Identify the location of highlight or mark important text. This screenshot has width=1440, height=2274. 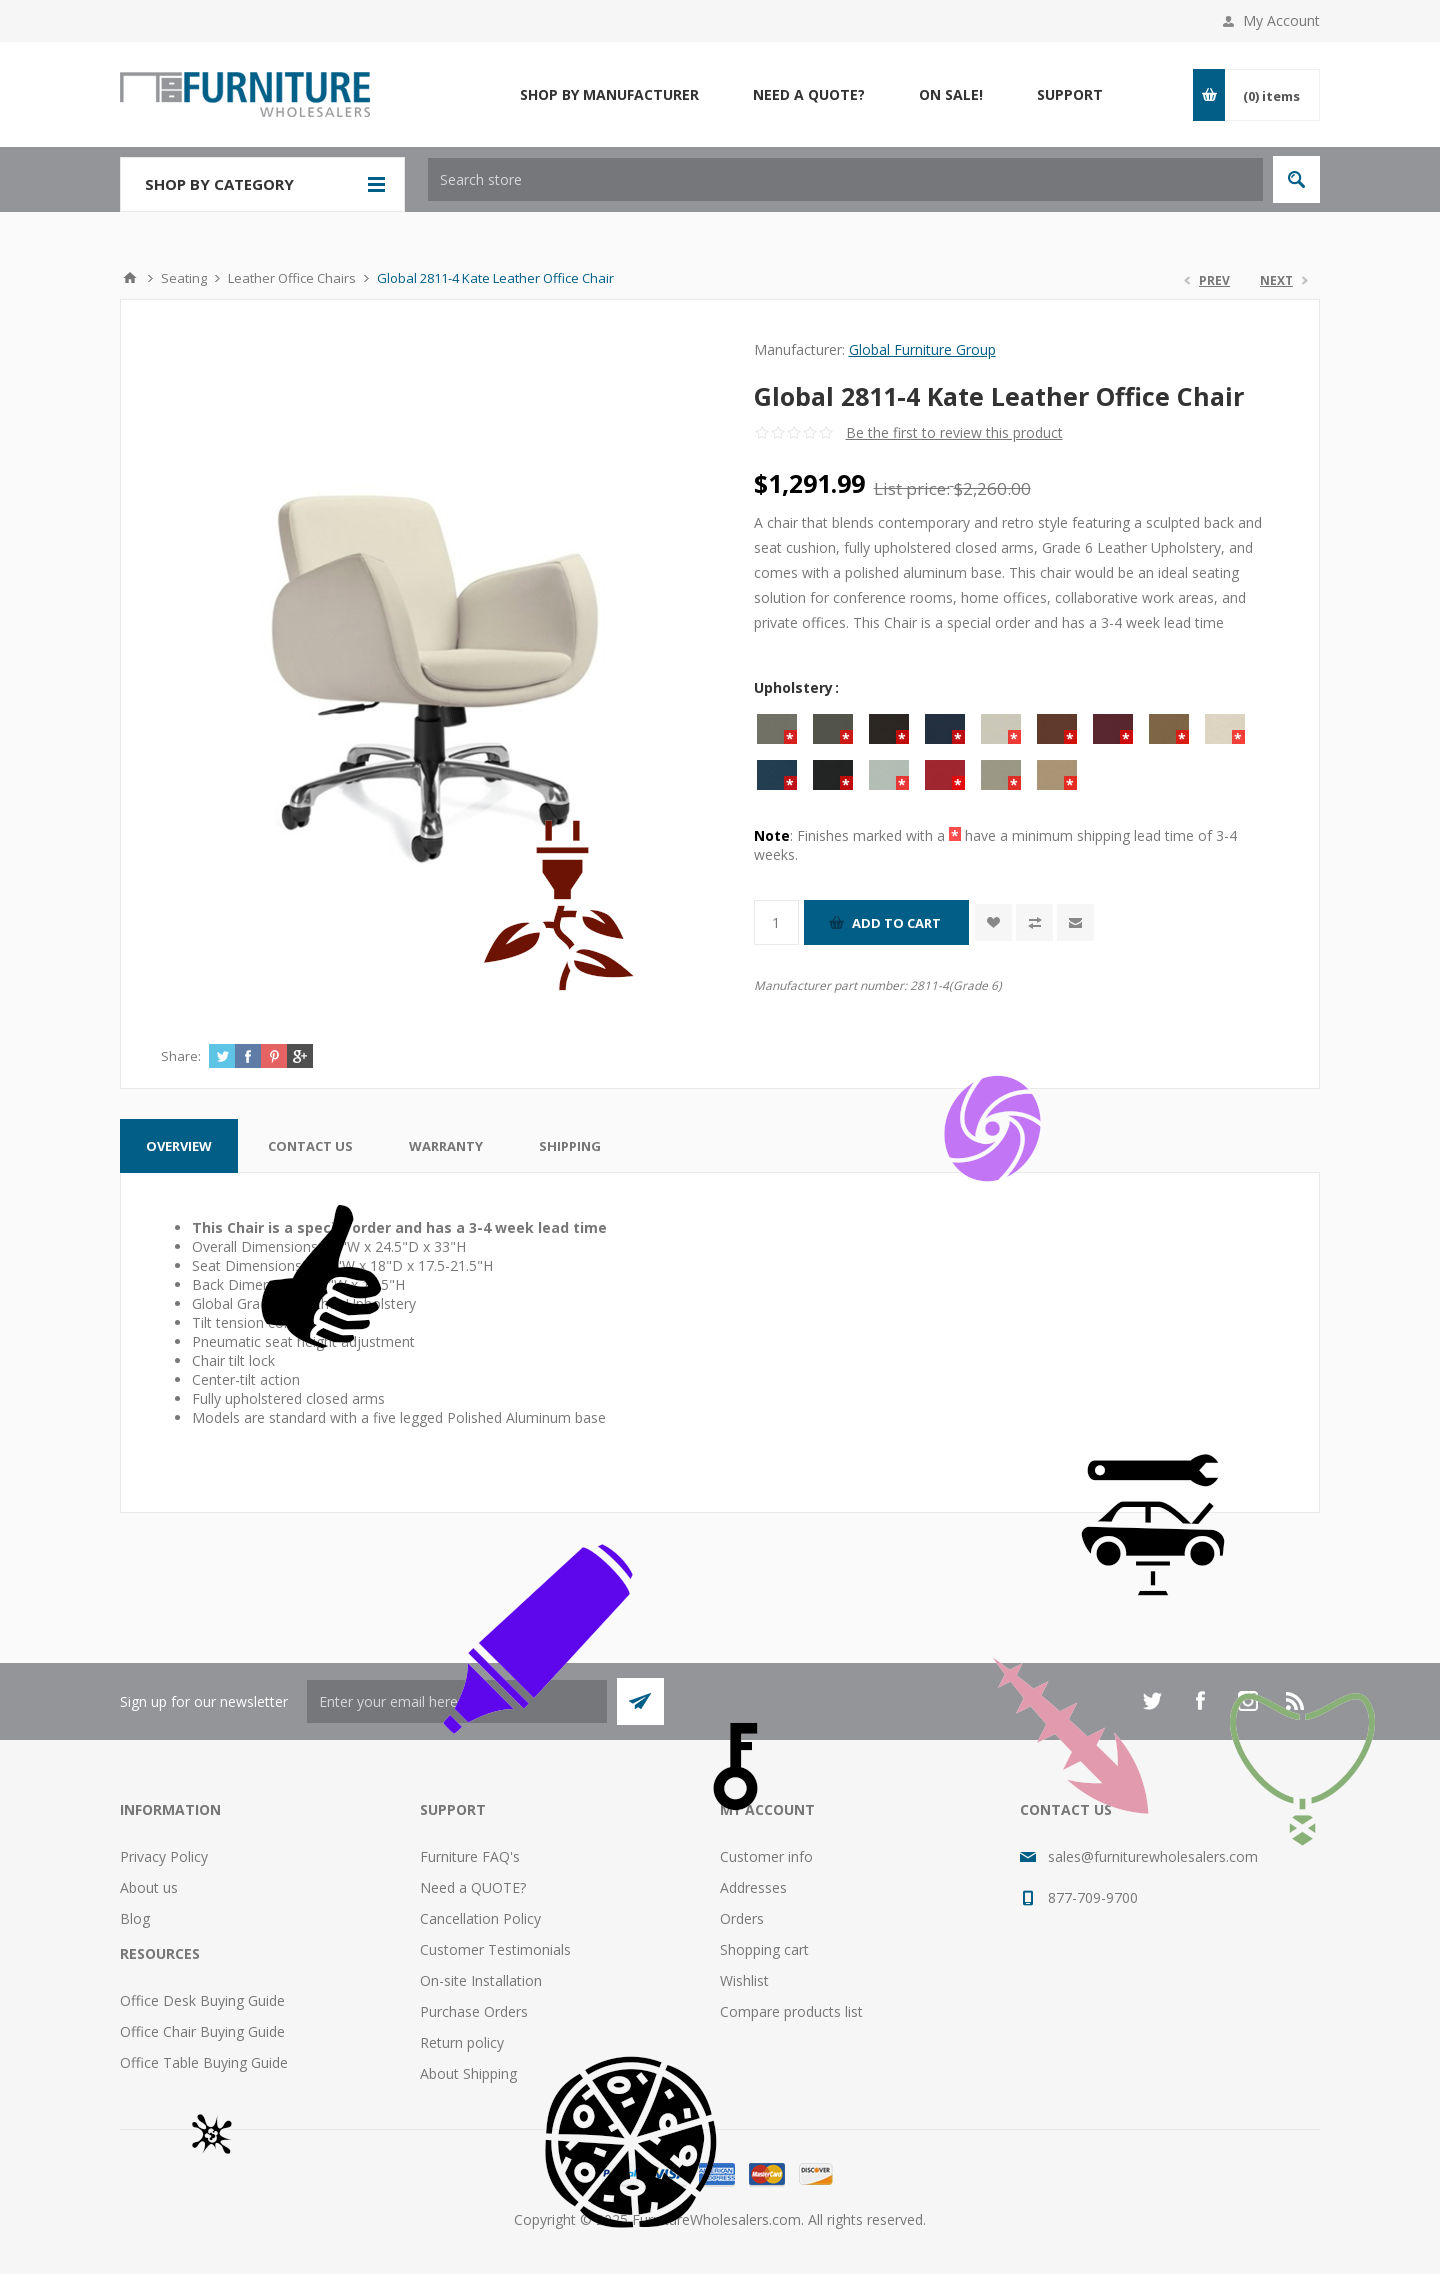
(538, 1639).